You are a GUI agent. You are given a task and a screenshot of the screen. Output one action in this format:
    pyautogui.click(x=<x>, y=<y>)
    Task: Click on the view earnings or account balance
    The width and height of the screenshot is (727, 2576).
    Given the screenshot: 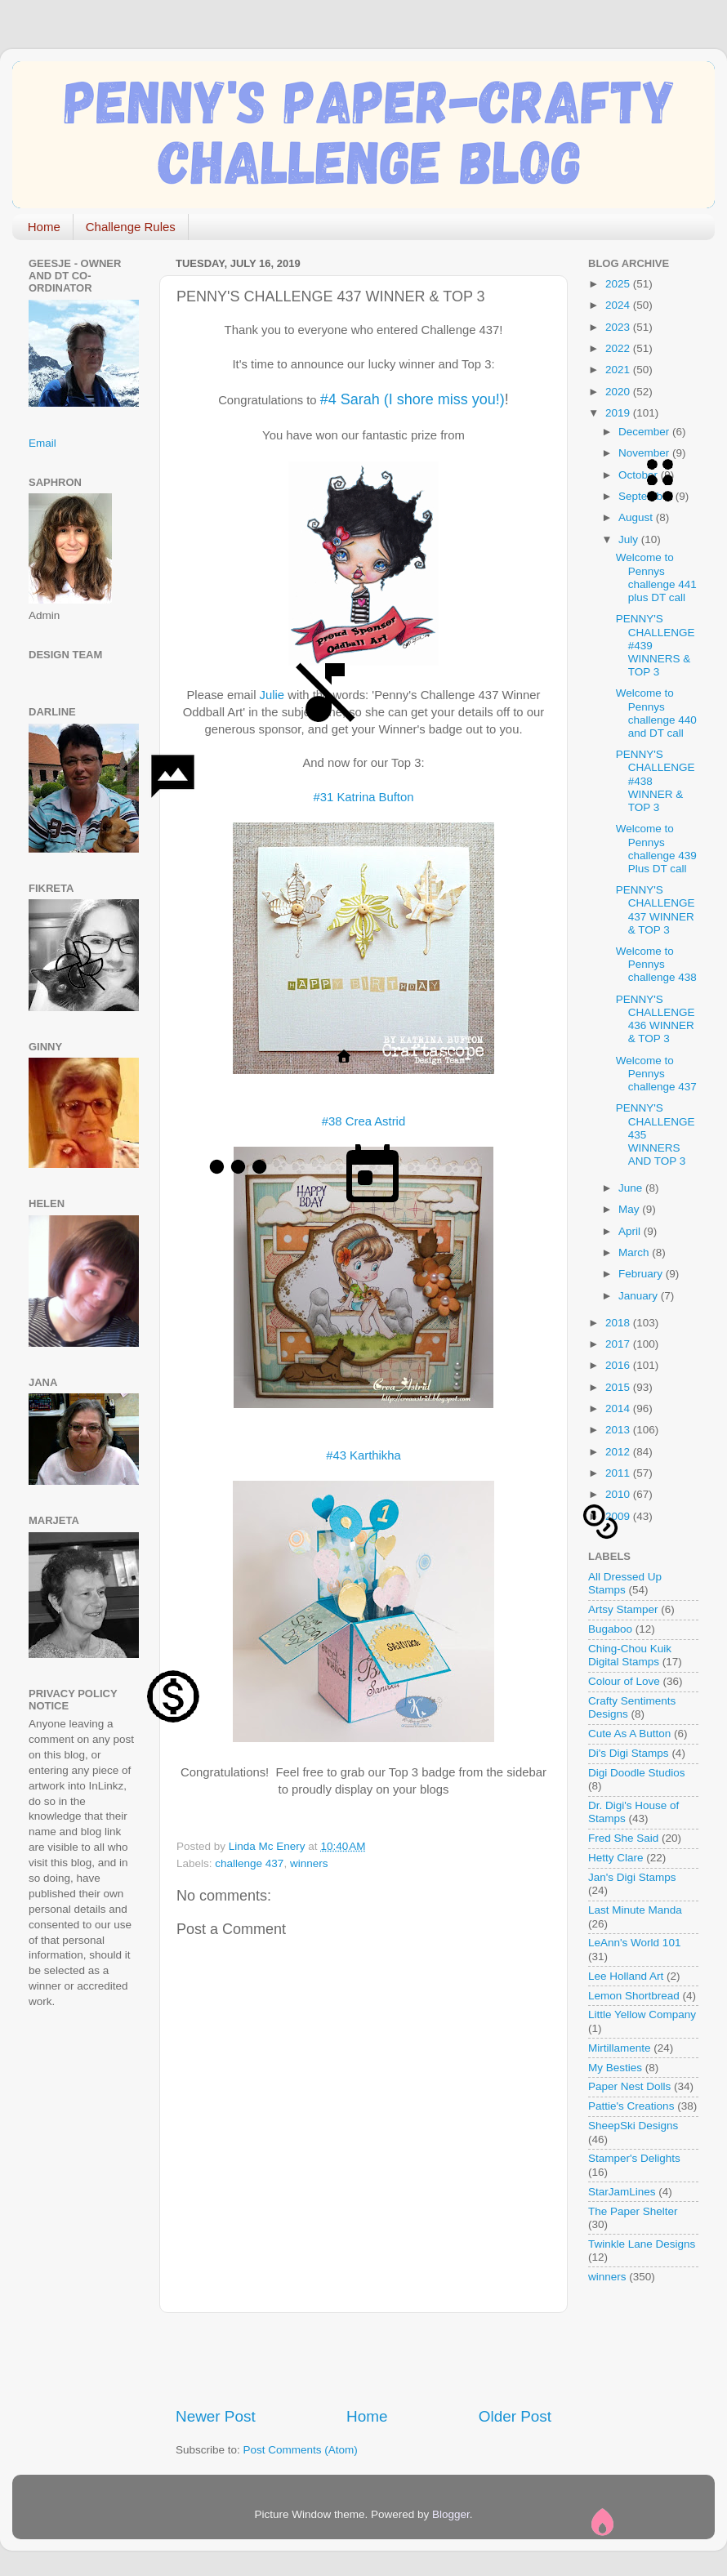 What is the action you would take?
    pyautogui.click(x=173, y=1696)
    